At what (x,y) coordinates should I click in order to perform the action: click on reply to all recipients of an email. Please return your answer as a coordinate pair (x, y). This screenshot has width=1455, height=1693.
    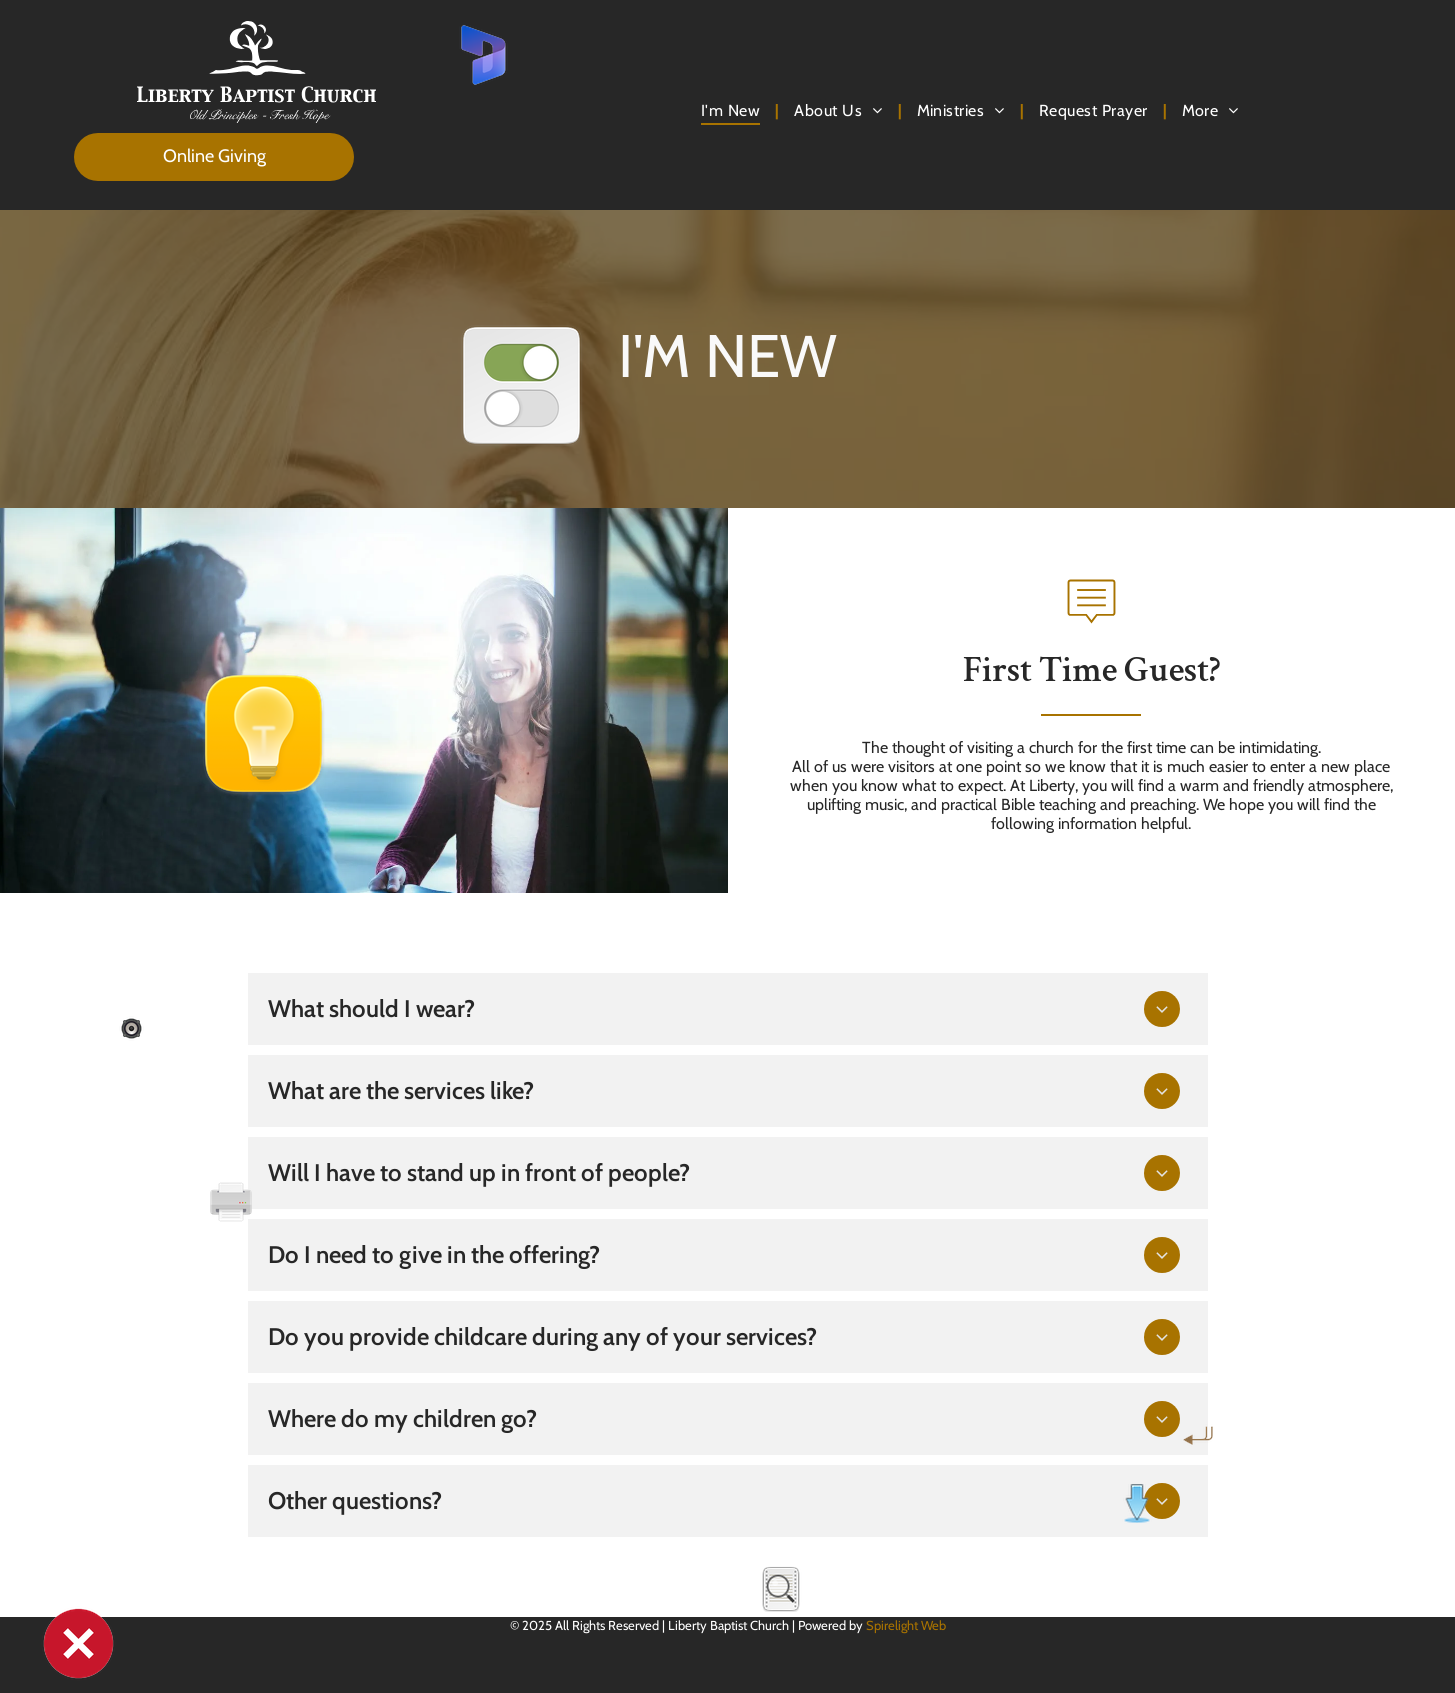
    Looking at the image, I should click on (1197, 1433).